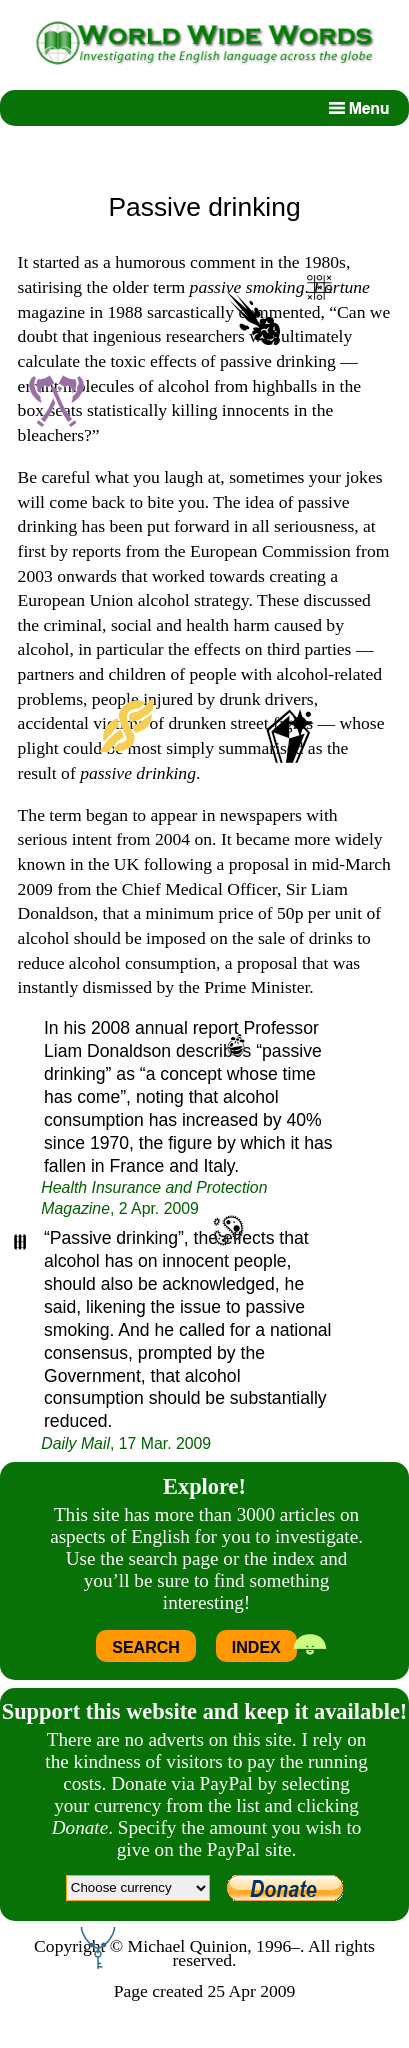  I want to click on select knight or armored character class, so click(310, 1645).